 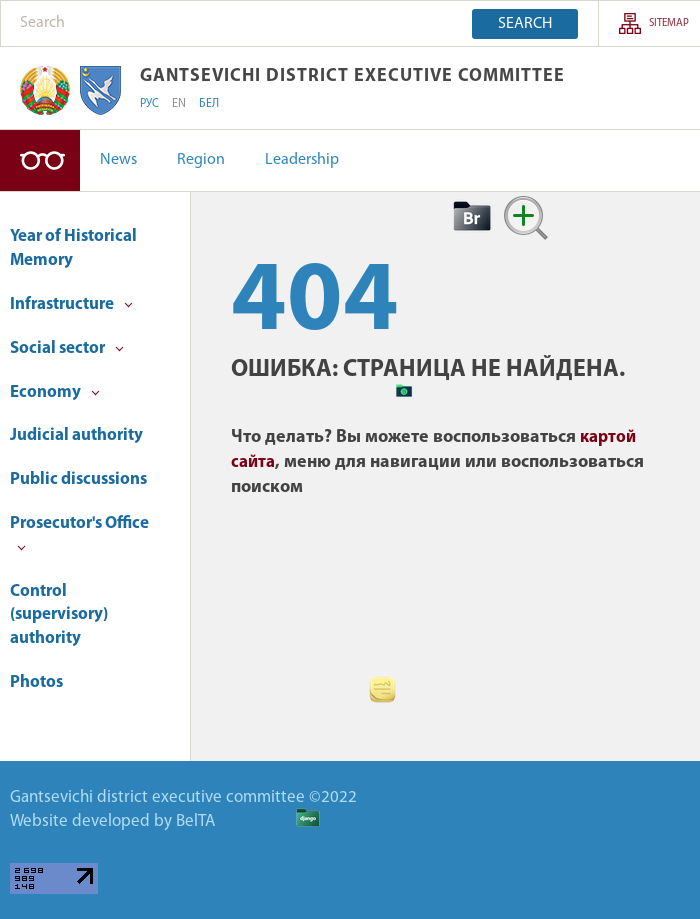 What do you see at coordinates (308, 818) in the screenshot?
I see `open django project folder` at bounding box center [308, 818].